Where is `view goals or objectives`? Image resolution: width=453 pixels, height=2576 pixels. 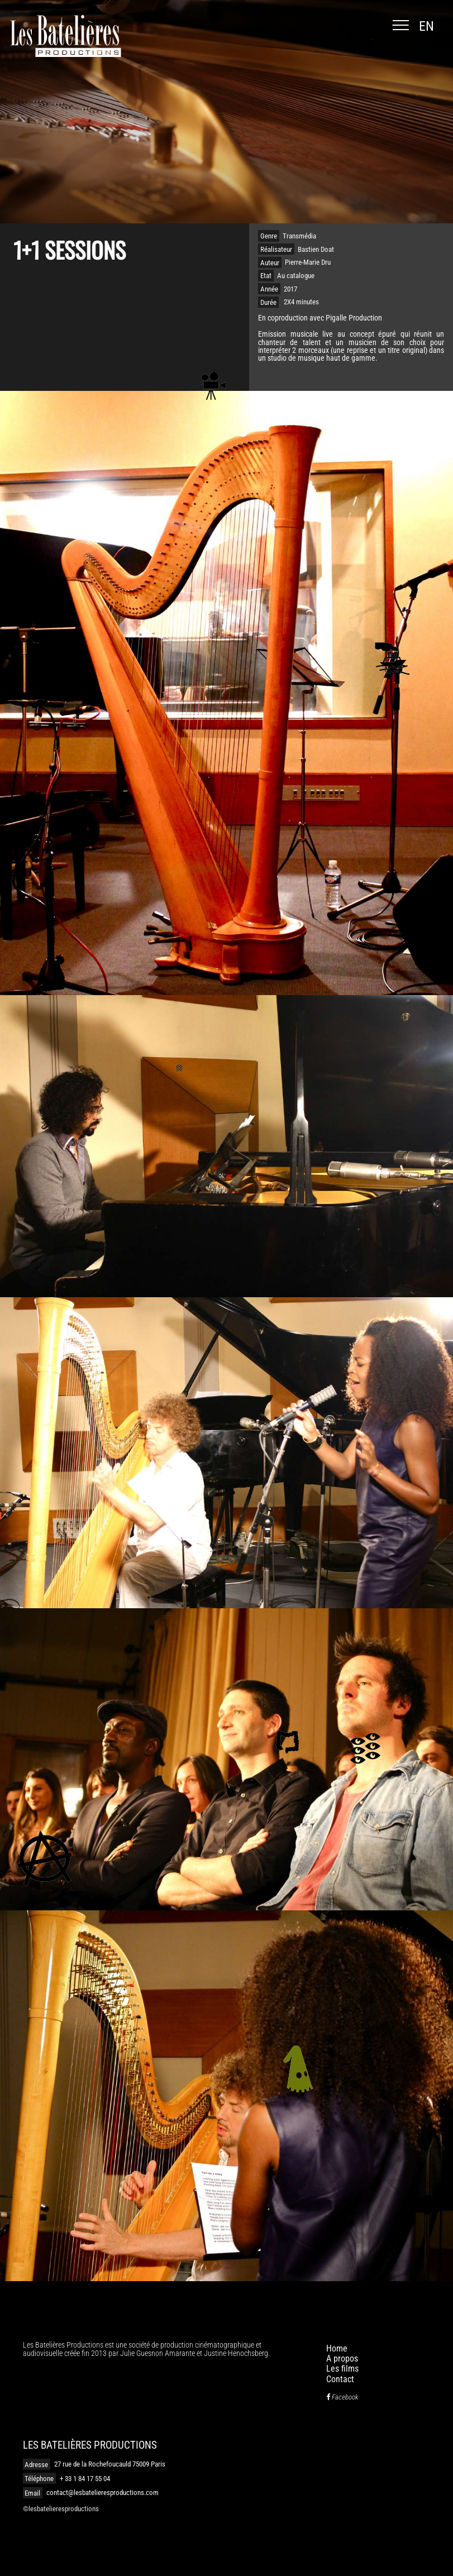
view goals or objectives is located at coordinates (179, 1068).